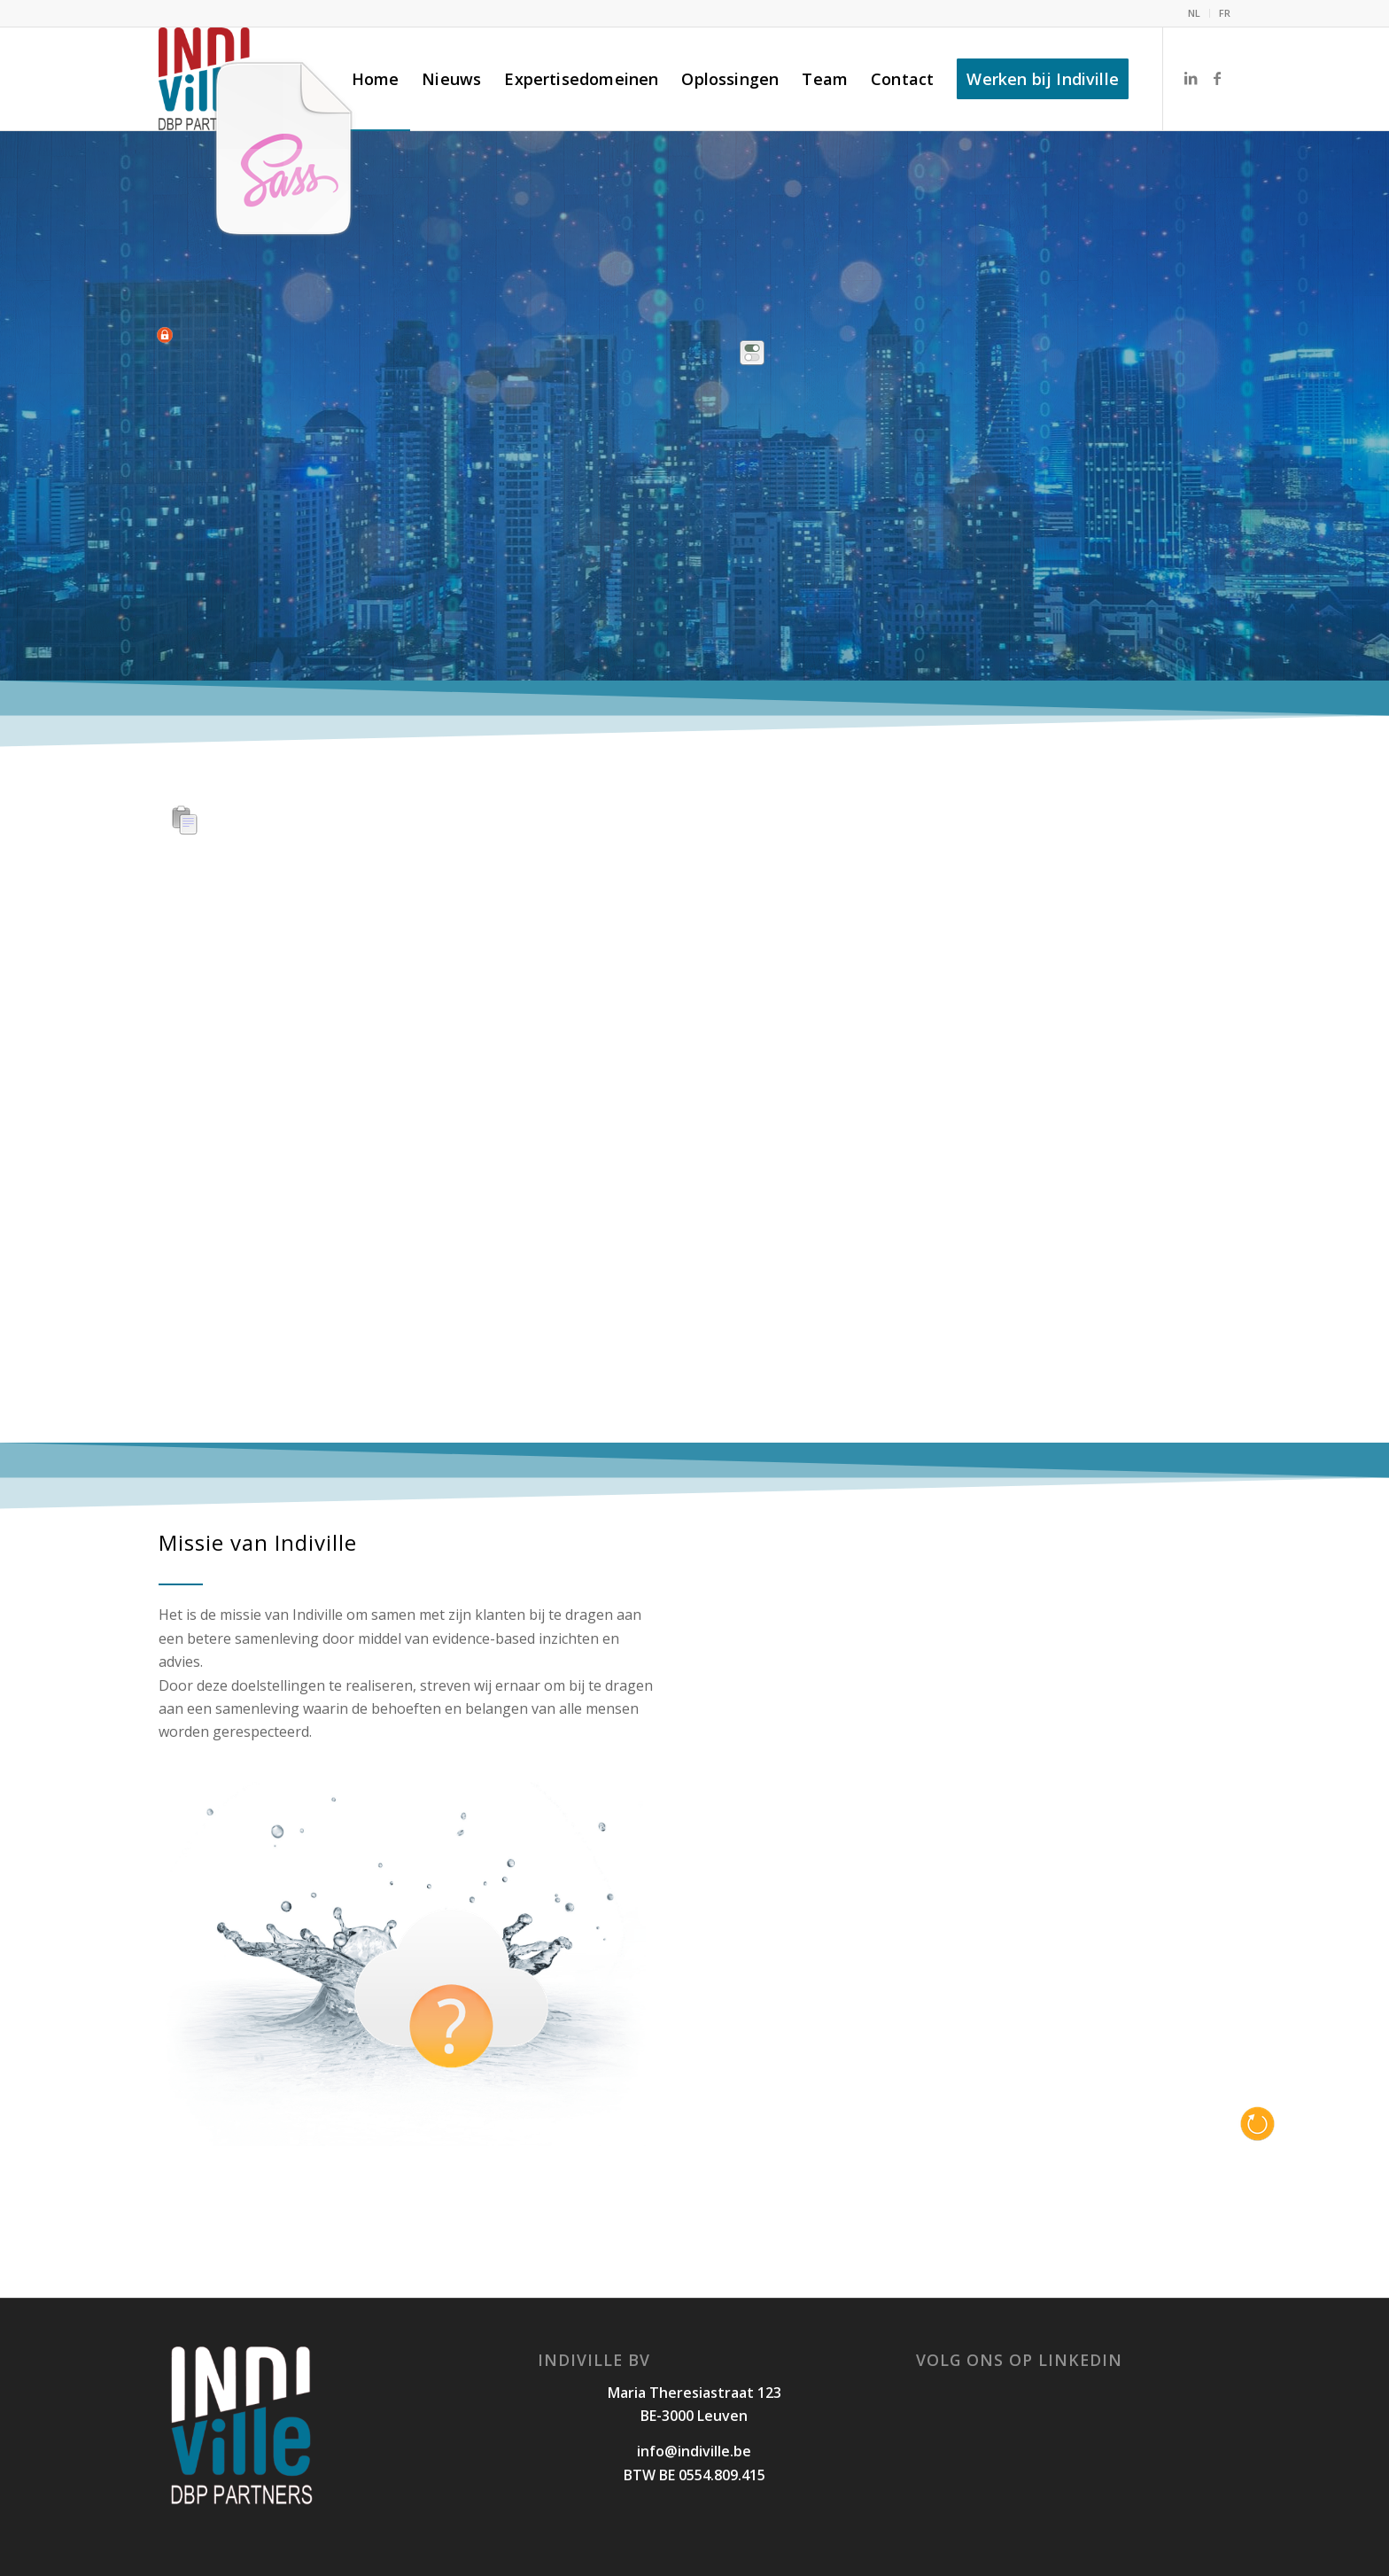  I want to click on lock the screen, so click(165, 335).